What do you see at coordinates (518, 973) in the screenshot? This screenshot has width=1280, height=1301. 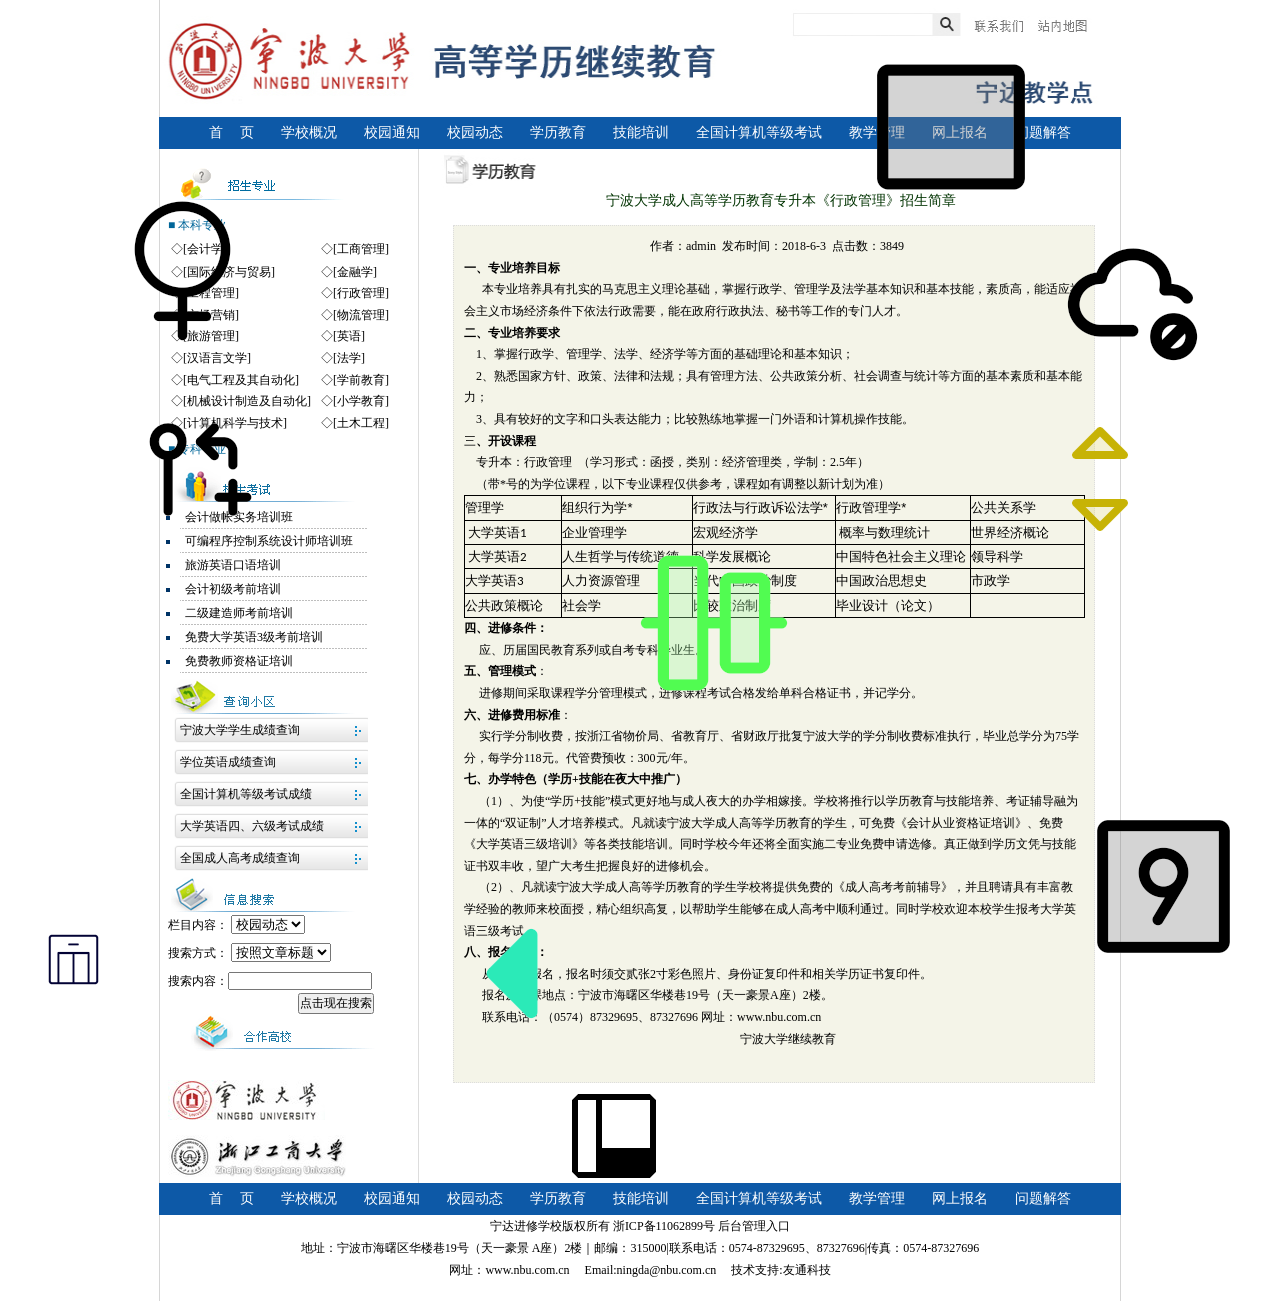 I see `go back to the previous screen` at bounding box center [518, 973].